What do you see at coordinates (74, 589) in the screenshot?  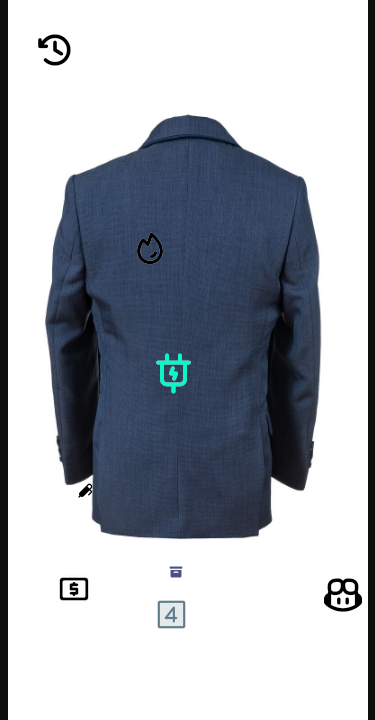 I see `find nearby ATMs or cash machines` at bounding box center [74, 589].